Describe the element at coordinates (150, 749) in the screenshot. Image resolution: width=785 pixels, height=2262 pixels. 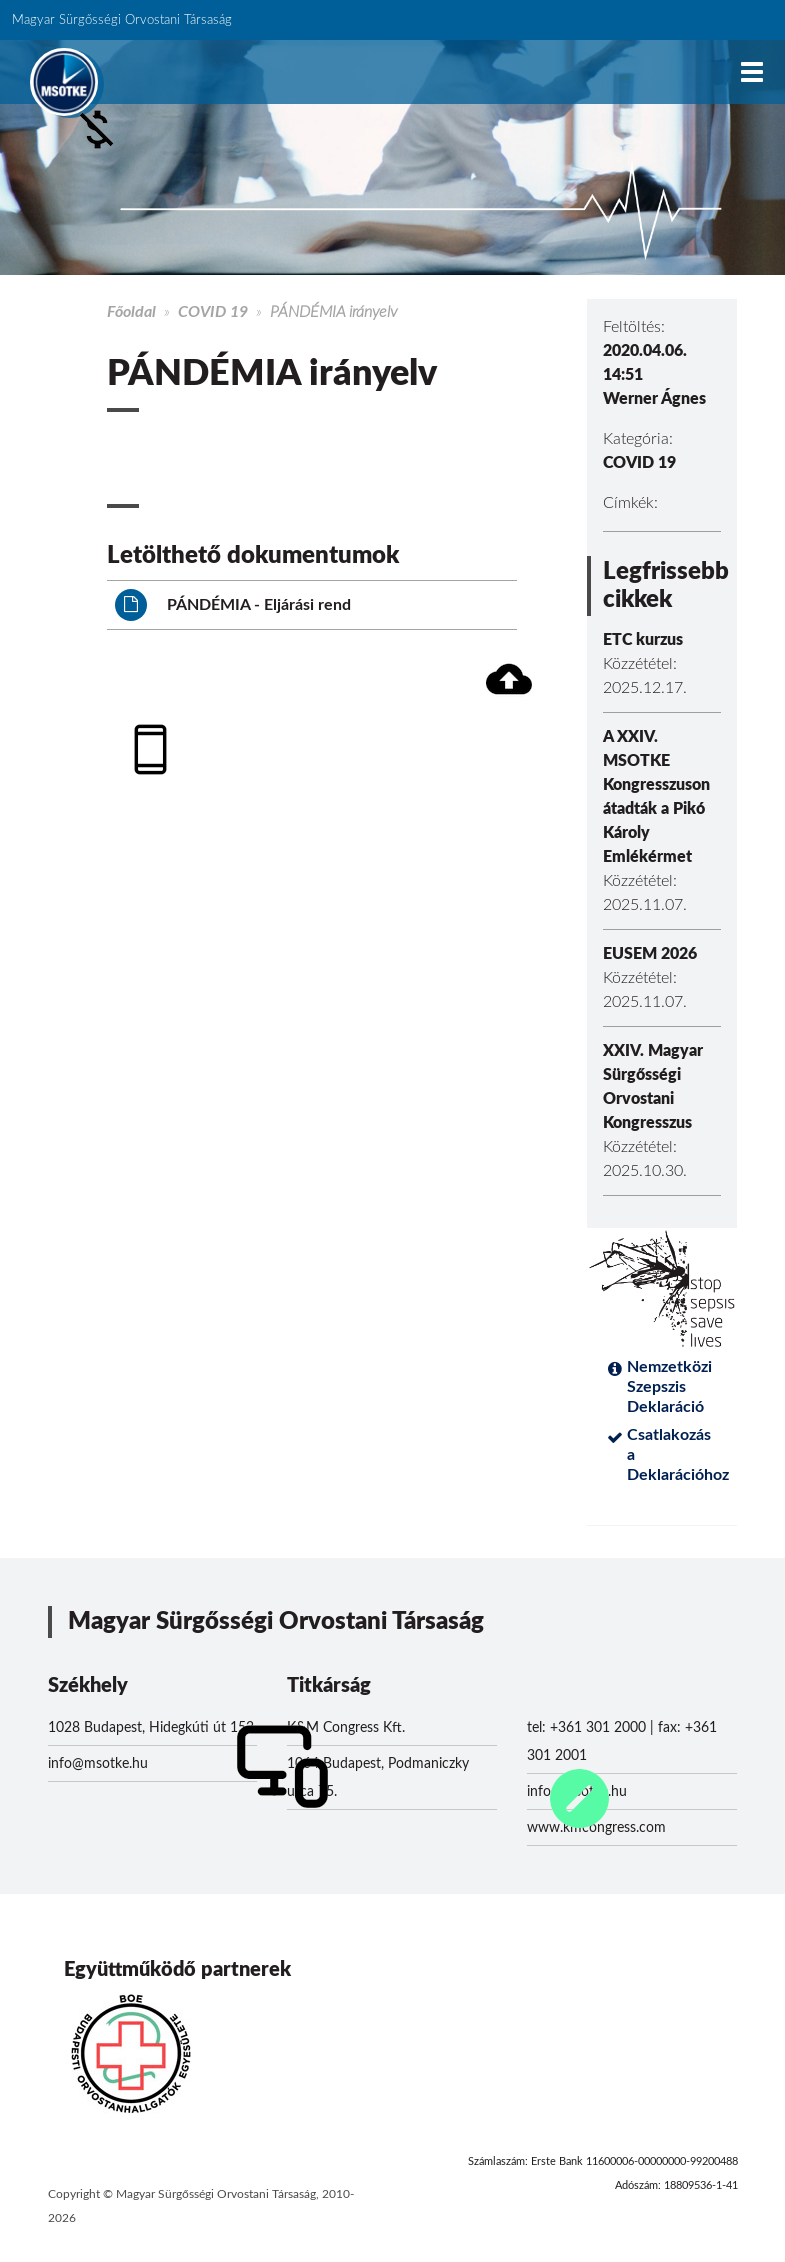
I see `switch to mobile view` at that location.